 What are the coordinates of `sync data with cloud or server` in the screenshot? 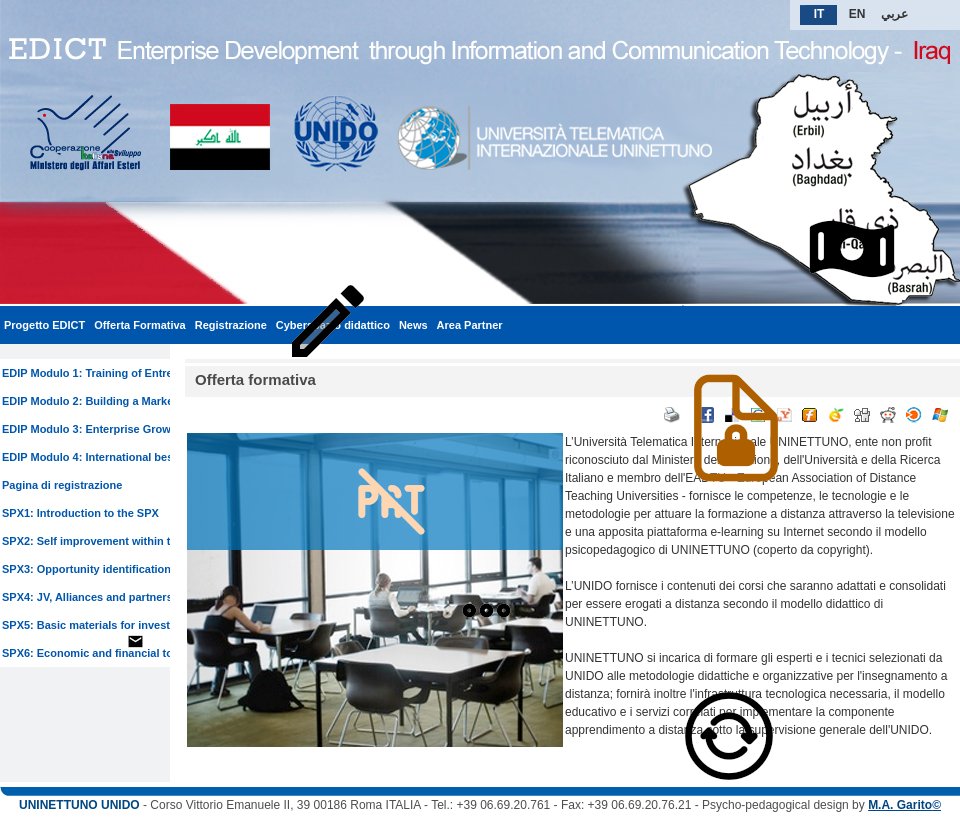 It's located at (729, 736).